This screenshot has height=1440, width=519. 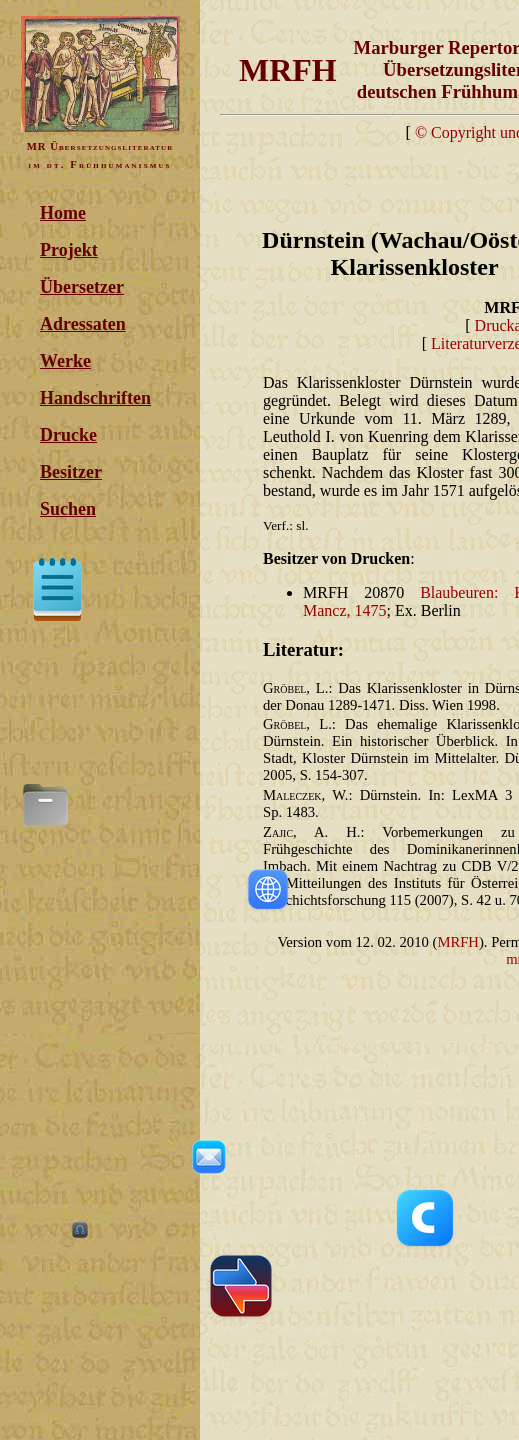 I want to click on open the mail app, so click(x=209, y=1157).